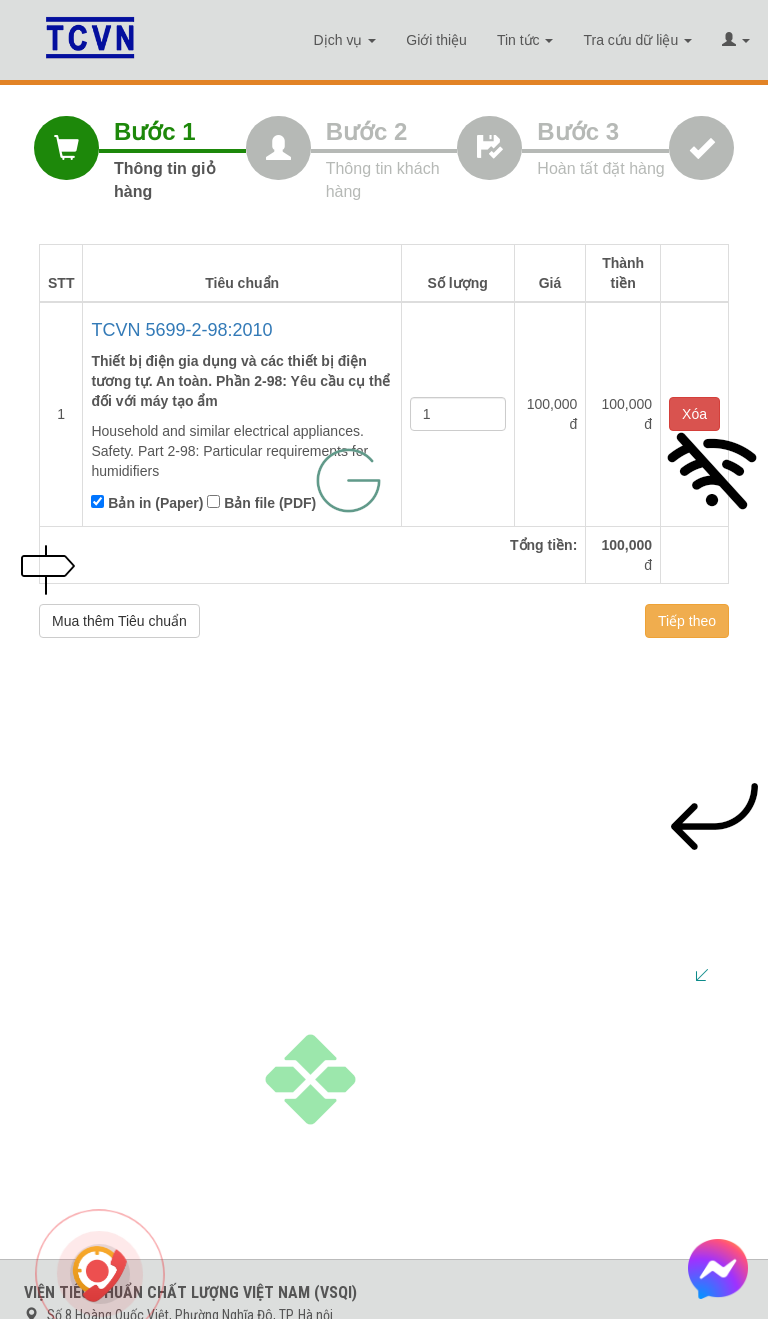 Image resolution: width=768 pixels, height=1319 pixels. Describe the element at coordinates (714, 816) in the screenshot. I see `reply to a message` at that location.